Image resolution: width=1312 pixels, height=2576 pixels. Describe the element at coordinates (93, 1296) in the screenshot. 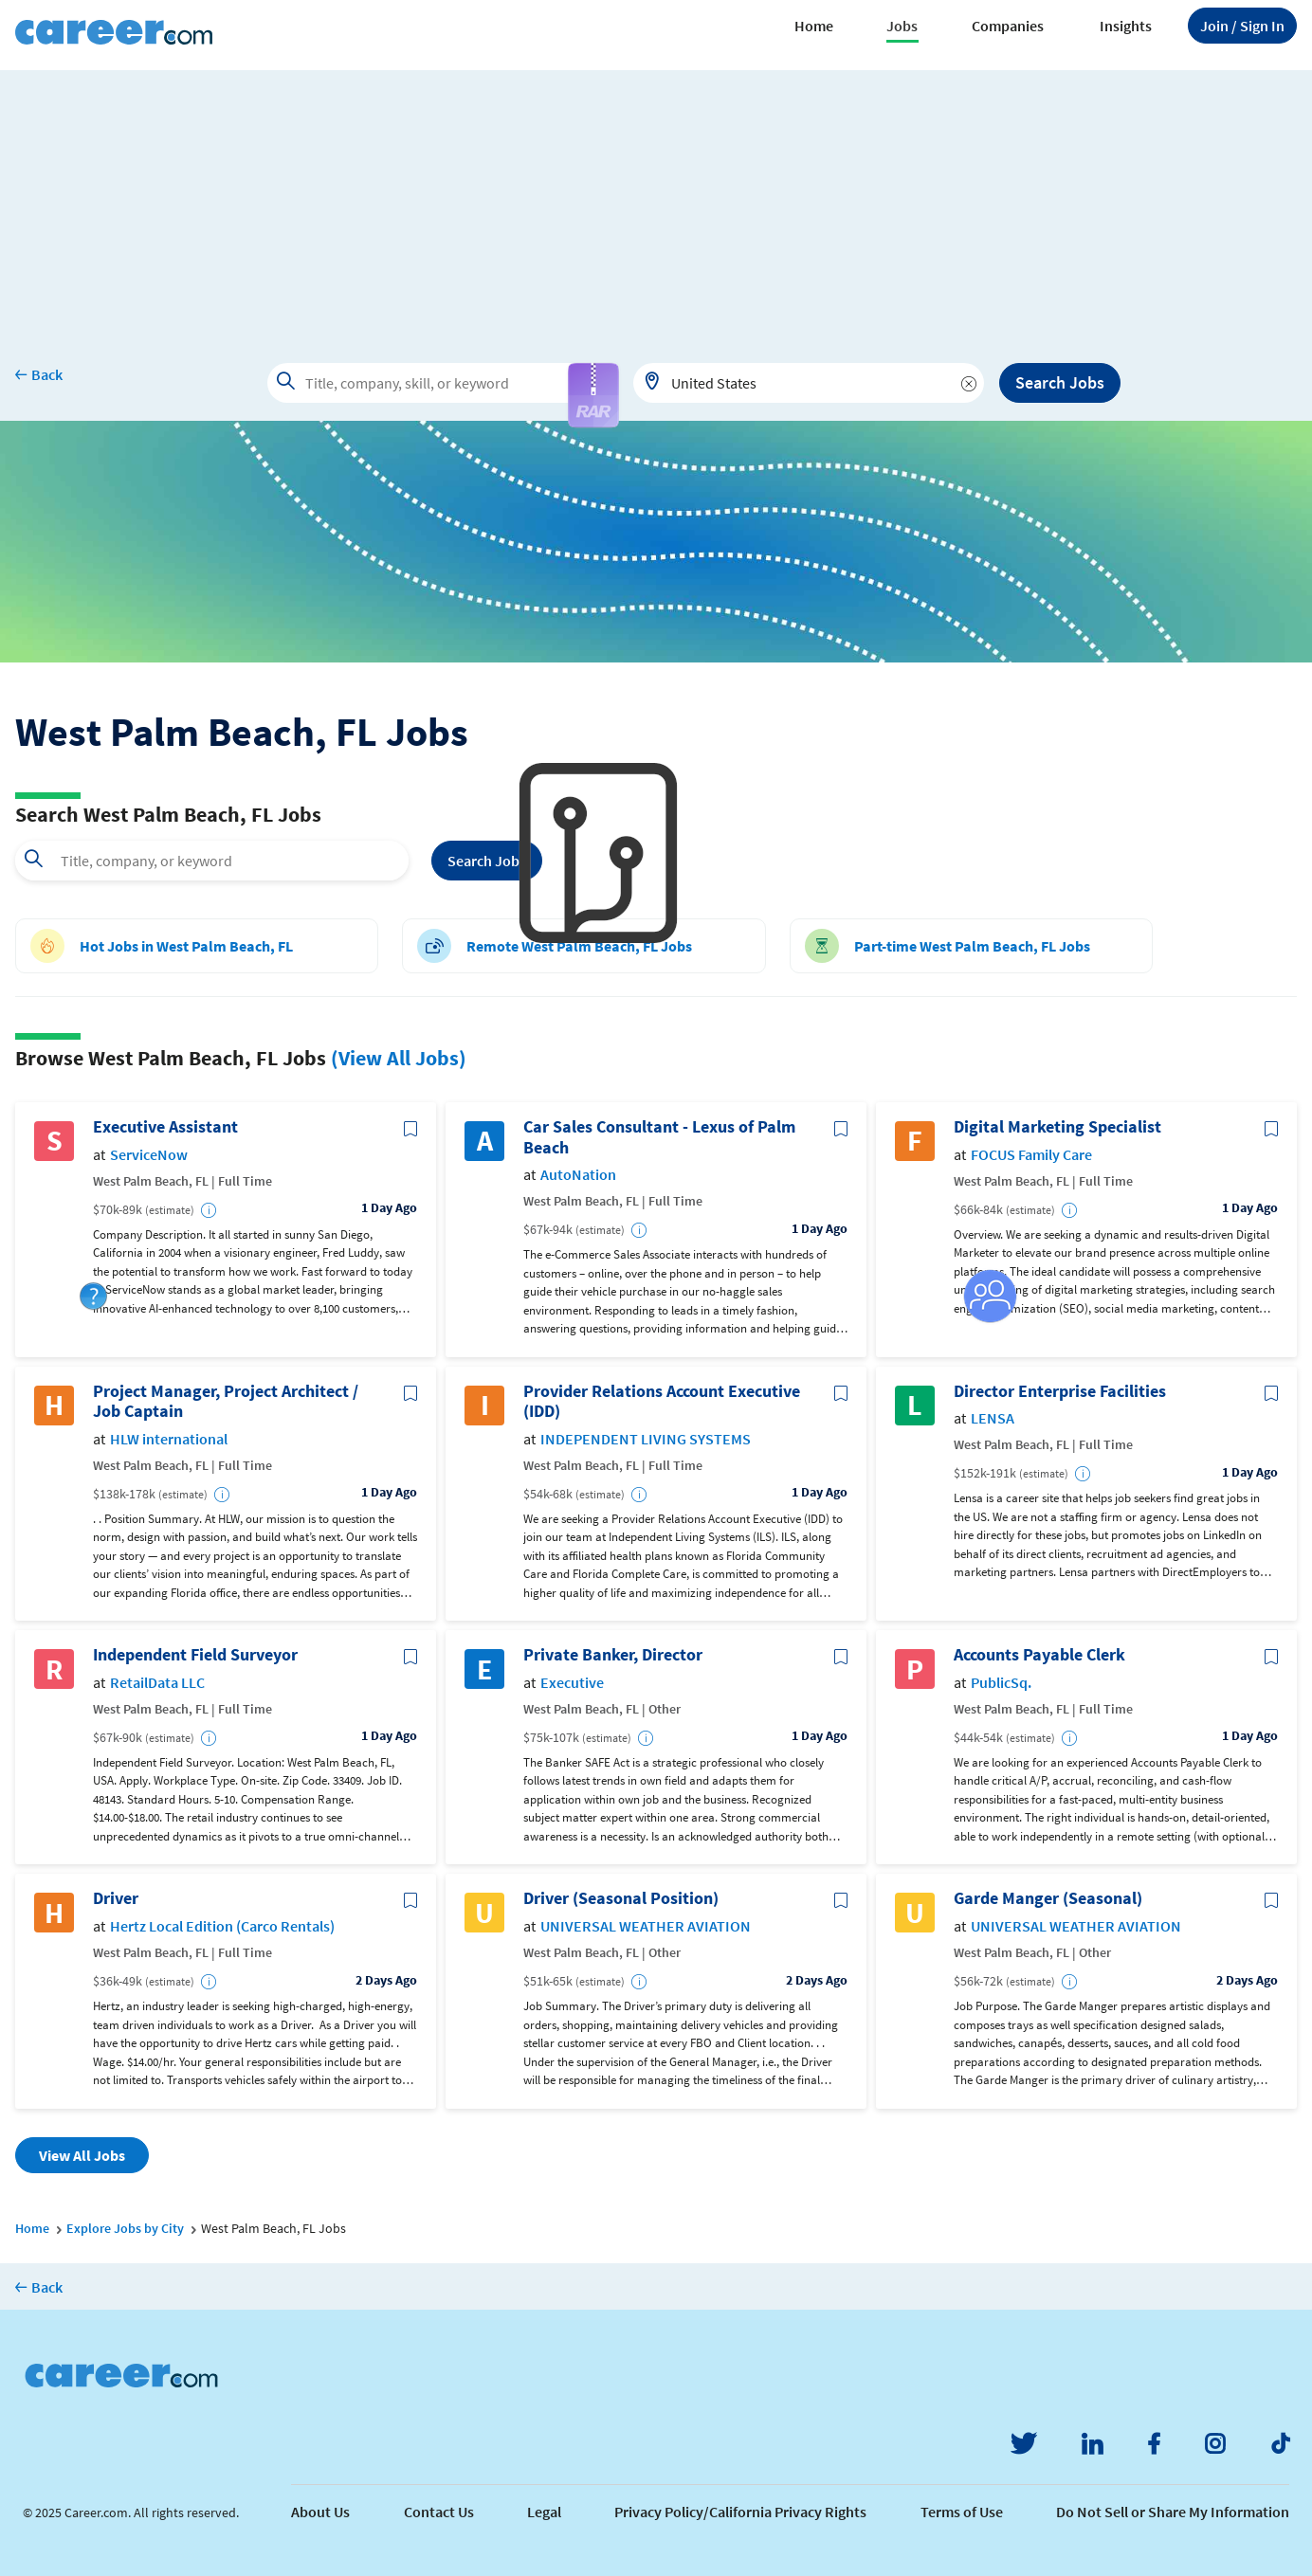

I see `open help center or documentation` at that location.